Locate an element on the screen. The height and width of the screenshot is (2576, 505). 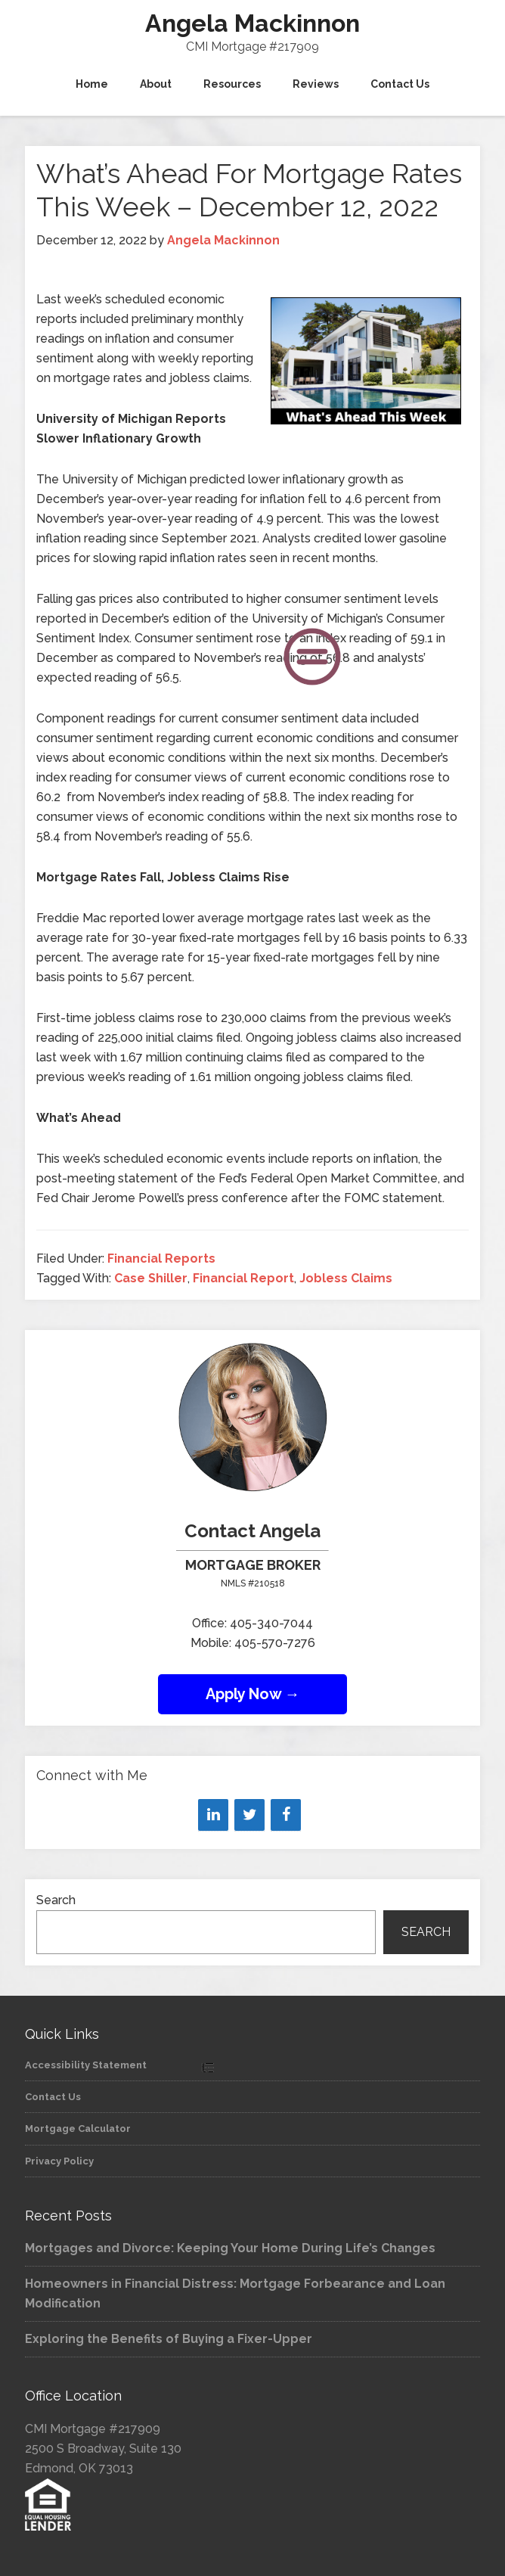
view hierarchical list or nested items is located at coordinates (208, 2068).